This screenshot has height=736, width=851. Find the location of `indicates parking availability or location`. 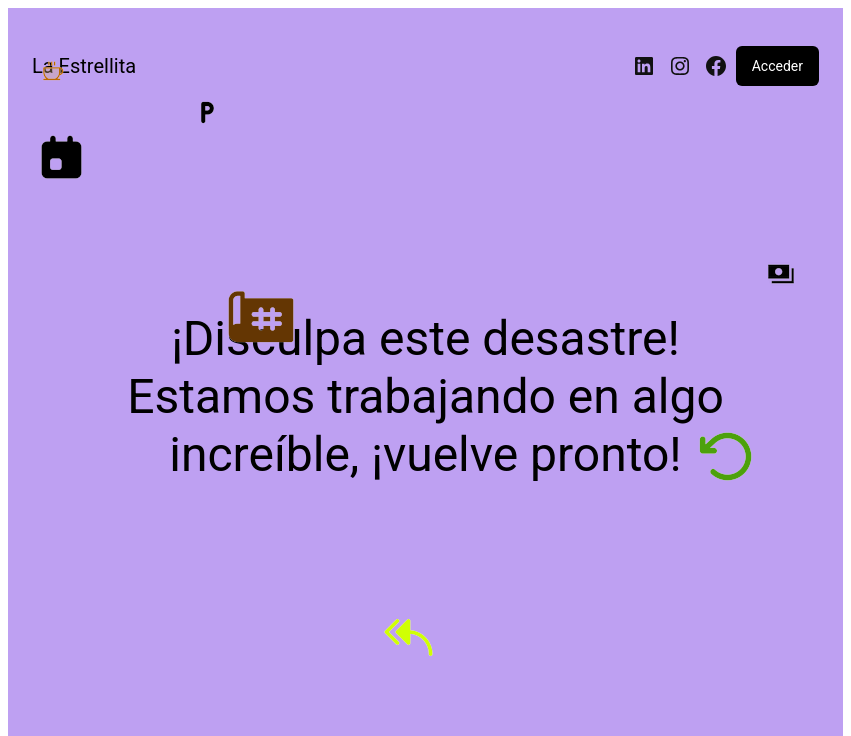

indicates parking availability or location is located at coordinates (207, 112).